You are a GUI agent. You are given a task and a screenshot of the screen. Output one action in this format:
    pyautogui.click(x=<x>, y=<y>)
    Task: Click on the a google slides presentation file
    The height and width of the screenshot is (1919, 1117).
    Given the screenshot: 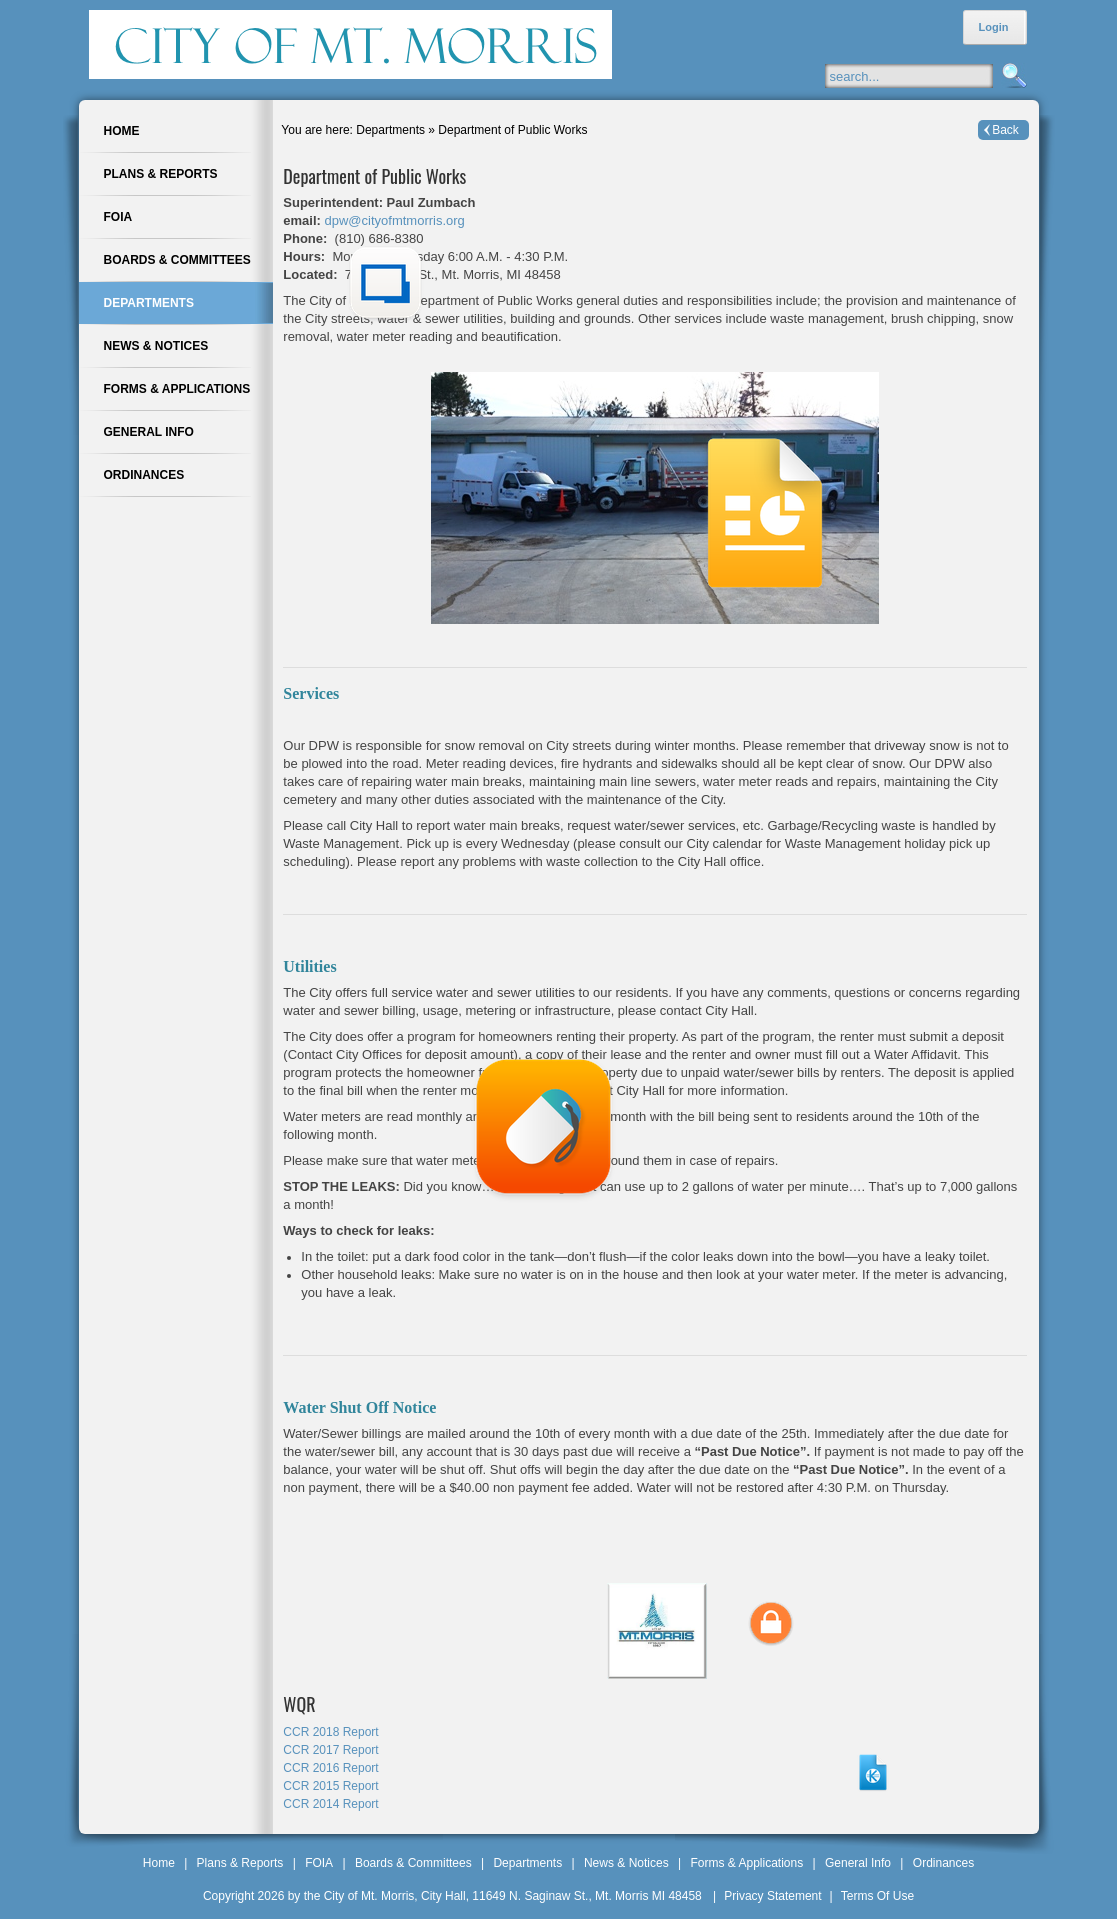 What is the action you would take?
    pyautogui.click(x=765, y=516)
    